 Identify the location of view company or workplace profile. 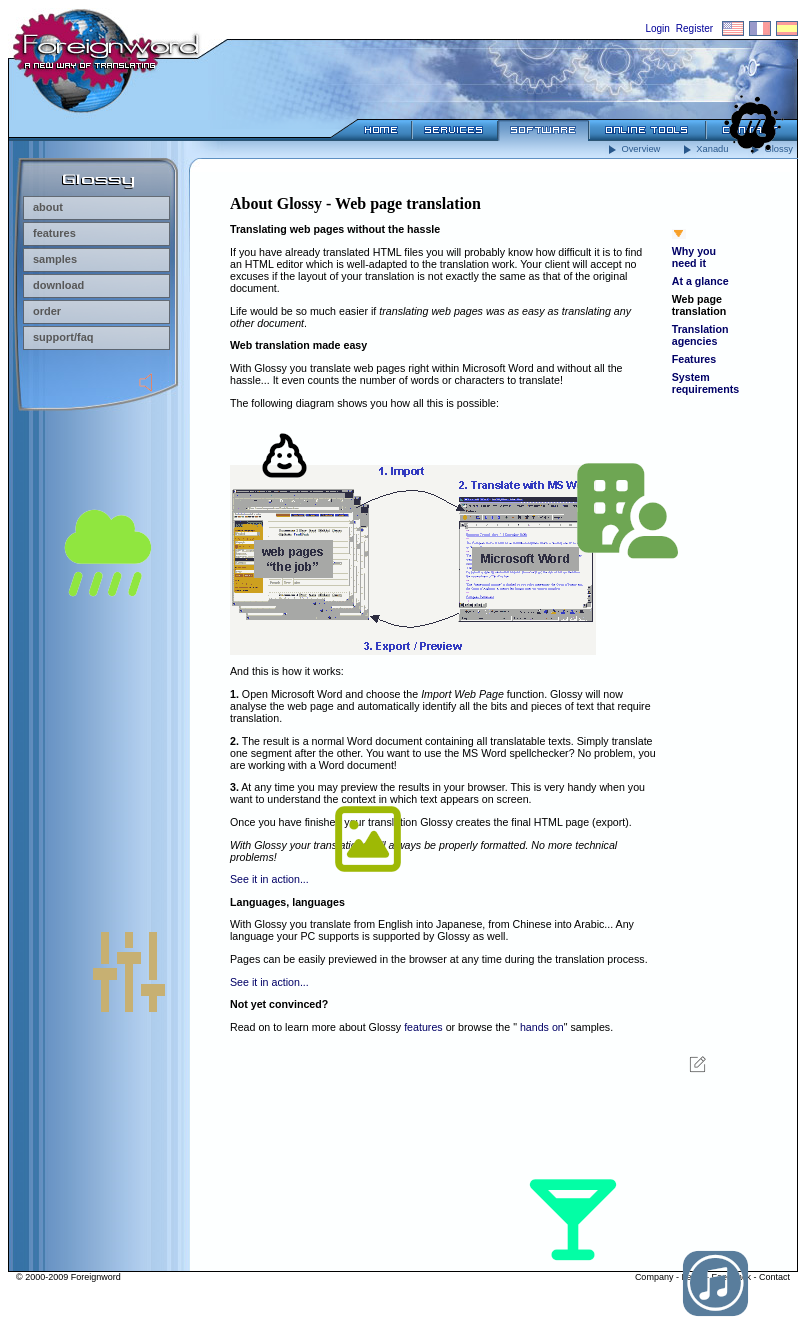
(622, 508).